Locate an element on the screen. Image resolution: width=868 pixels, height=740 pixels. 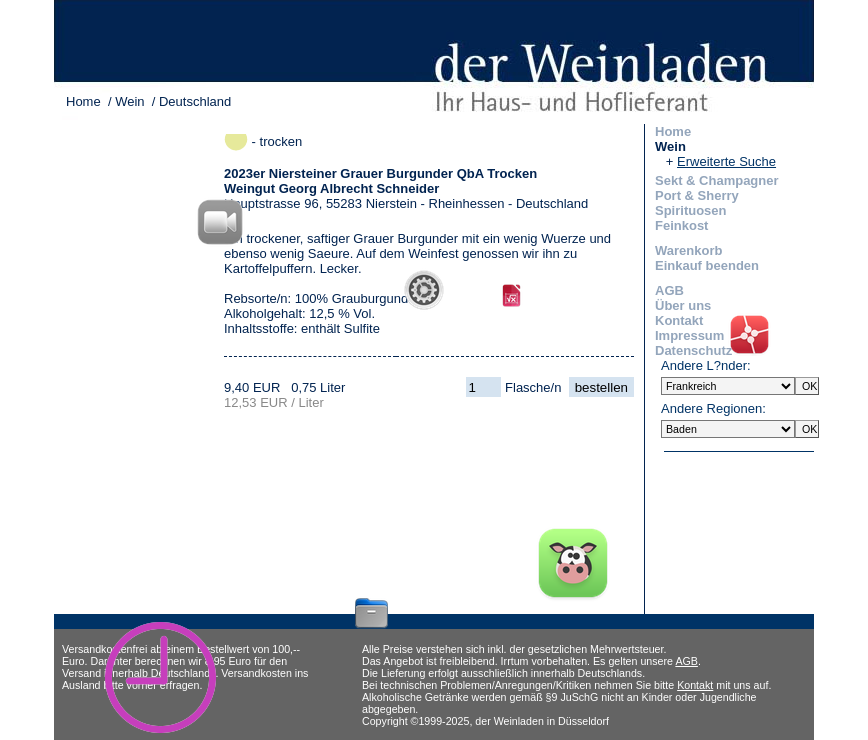
open rygel media server application is located at coordinates (749, 334).